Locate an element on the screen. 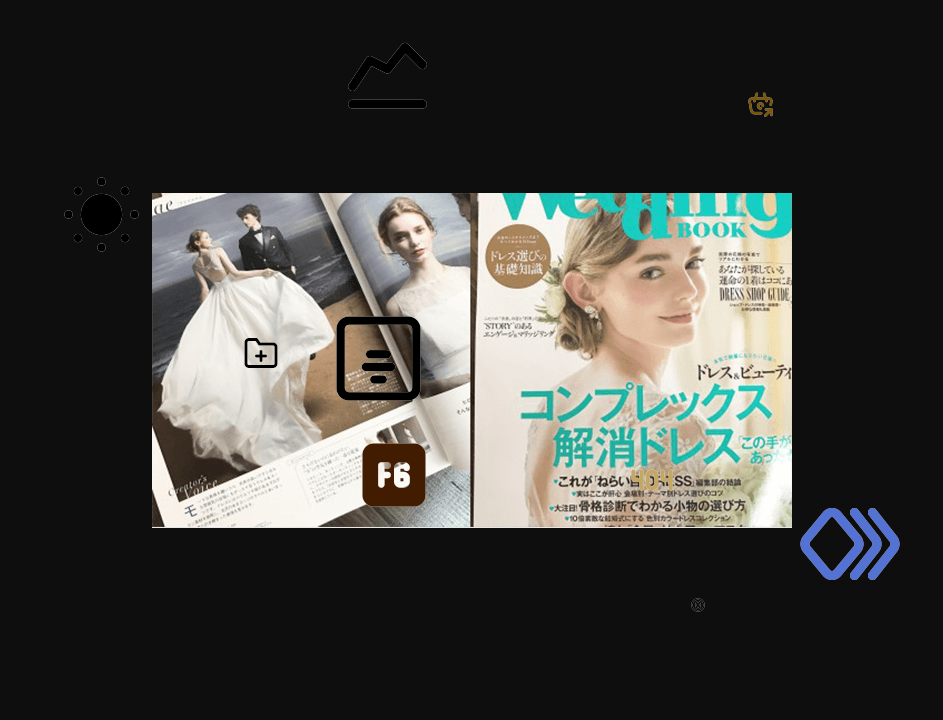 The image size is (943, 720). indicates page not found error is located at coordinates (652, 480).